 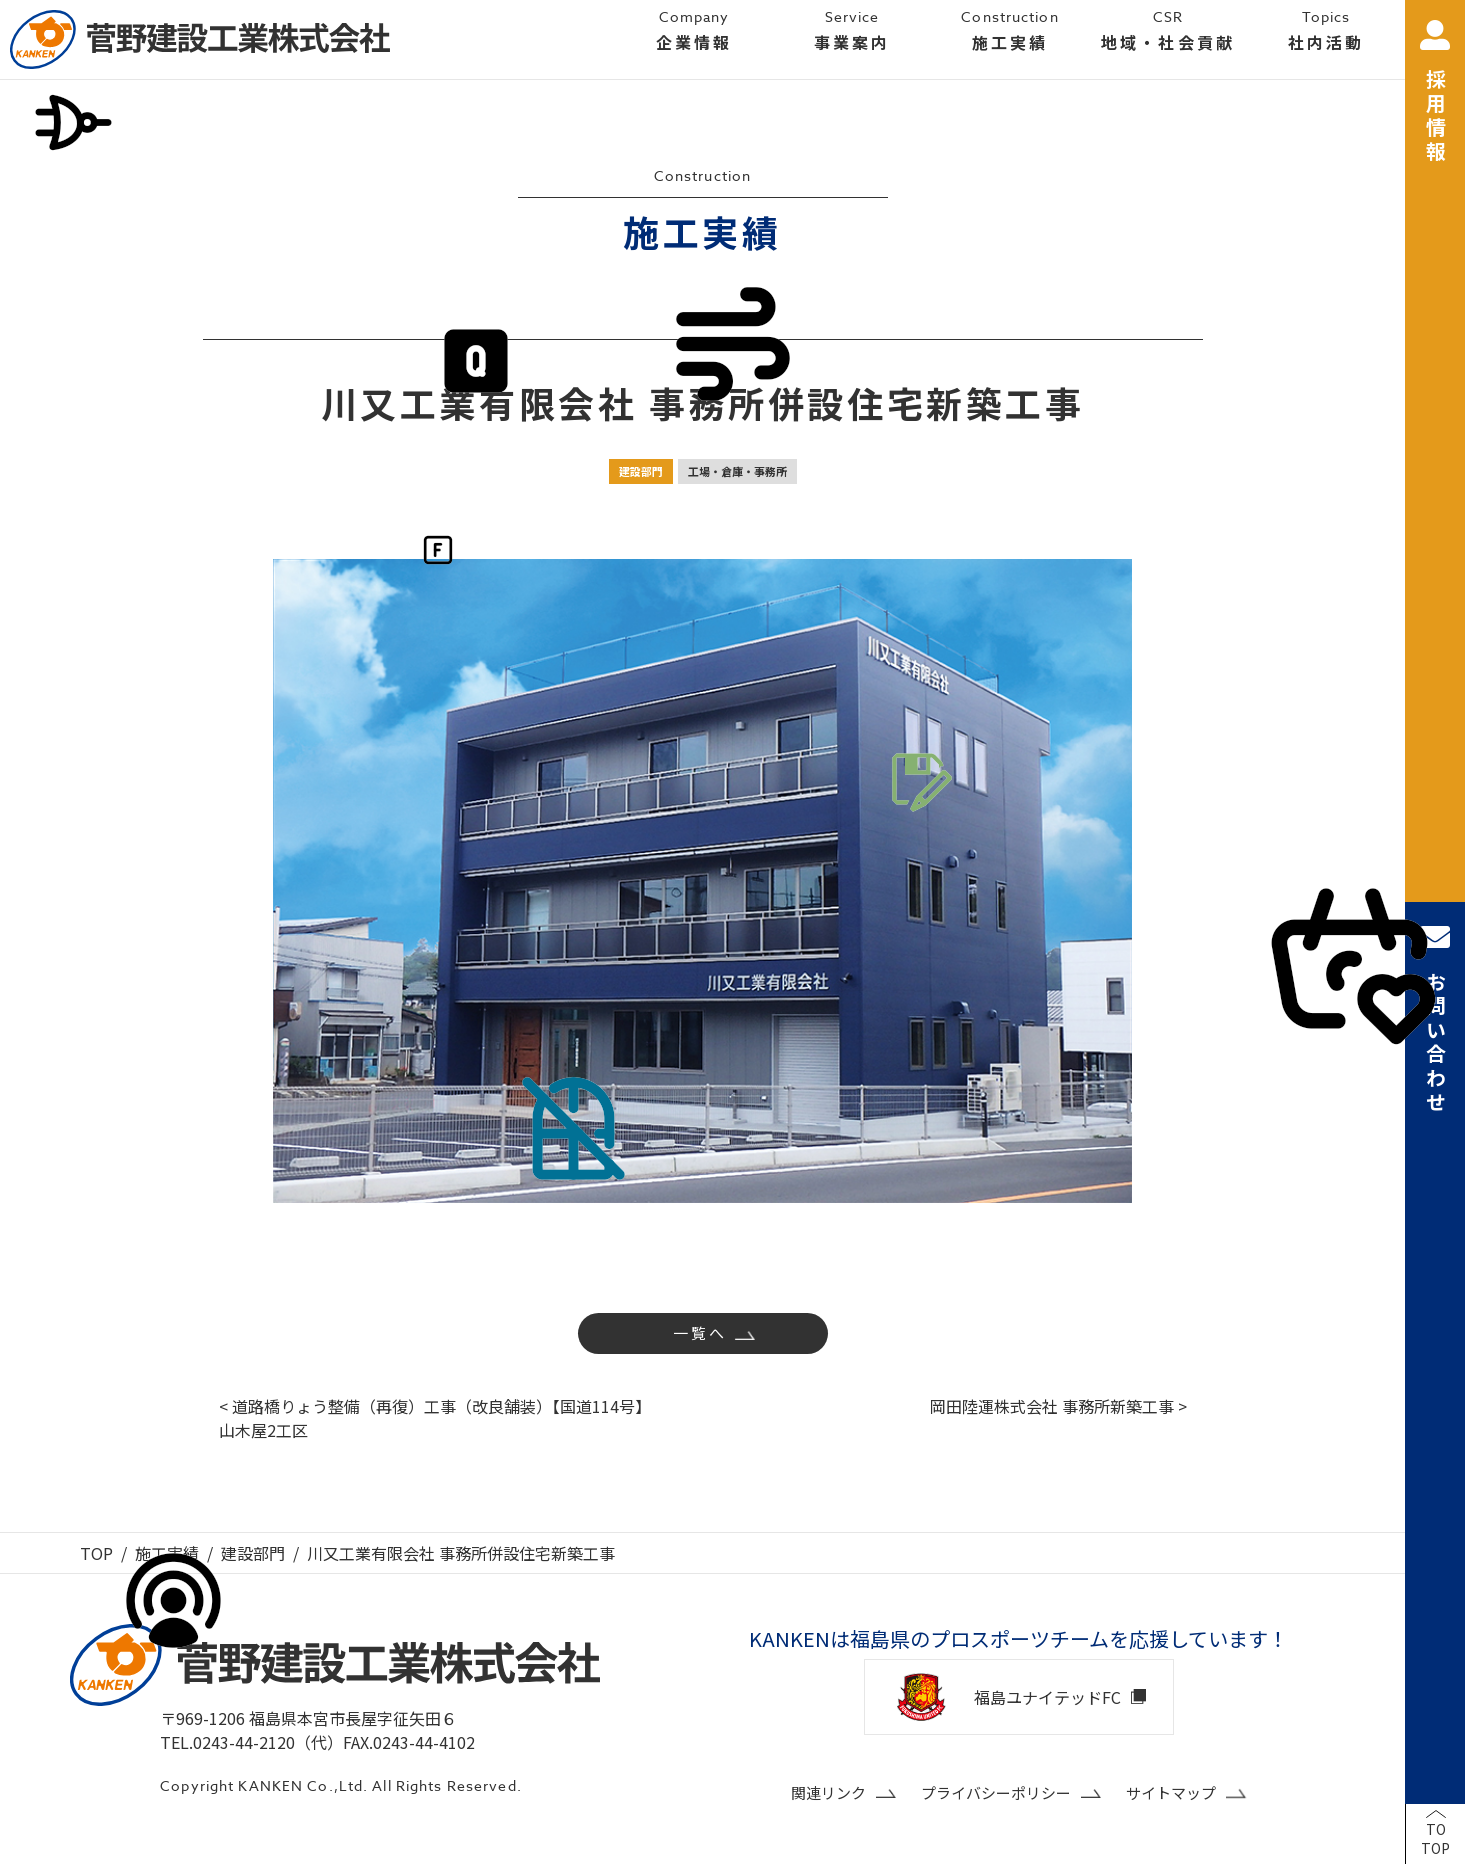 What do you see at coordinates (733, 344) in the screenshot?
I see `indicates current wind conditions` at bounding box center [733, 344].